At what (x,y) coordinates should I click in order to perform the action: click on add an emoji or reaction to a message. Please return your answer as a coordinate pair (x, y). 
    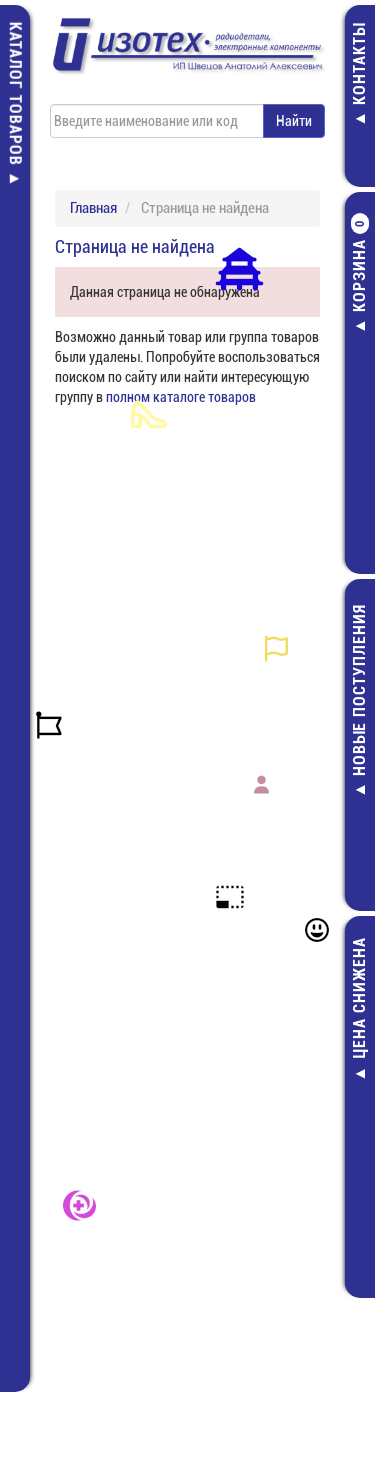
    Looking at the image, I should click on (317, 930).